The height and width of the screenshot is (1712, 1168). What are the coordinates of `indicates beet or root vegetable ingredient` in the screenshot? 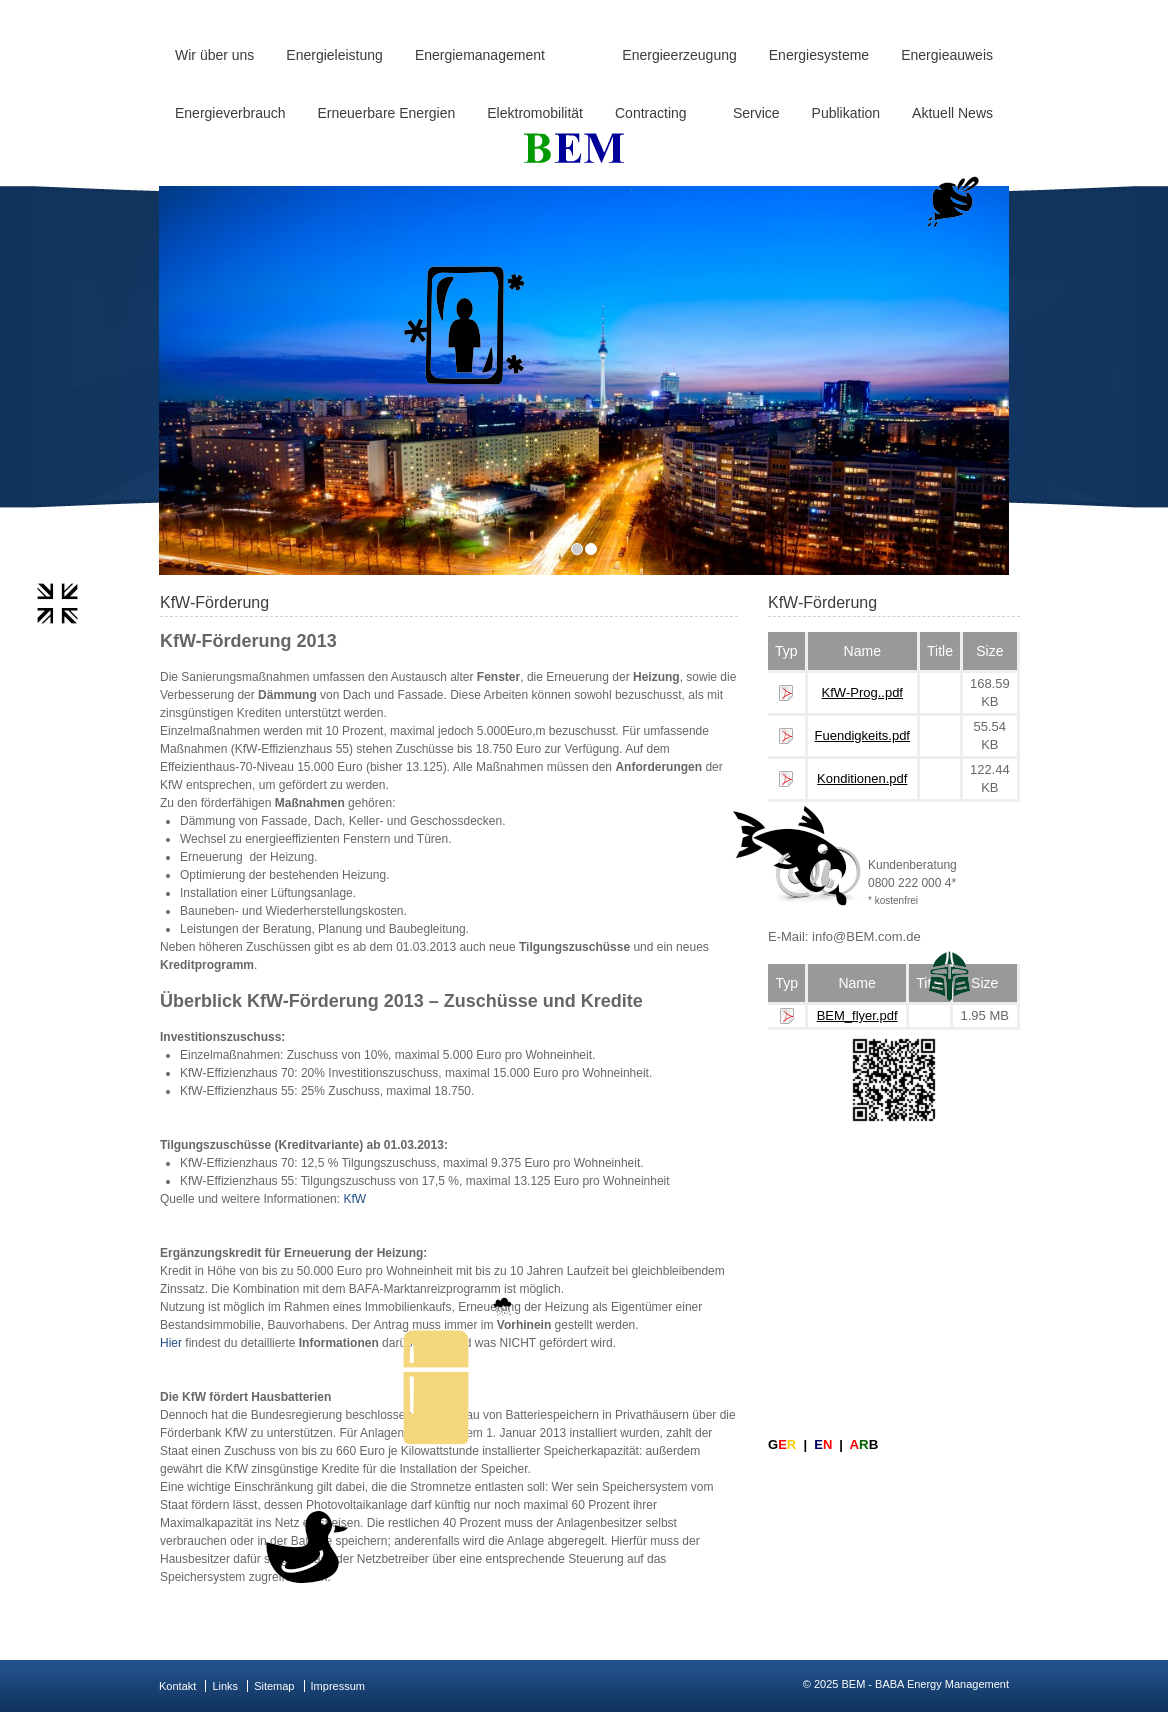 It's located at (953, 202).